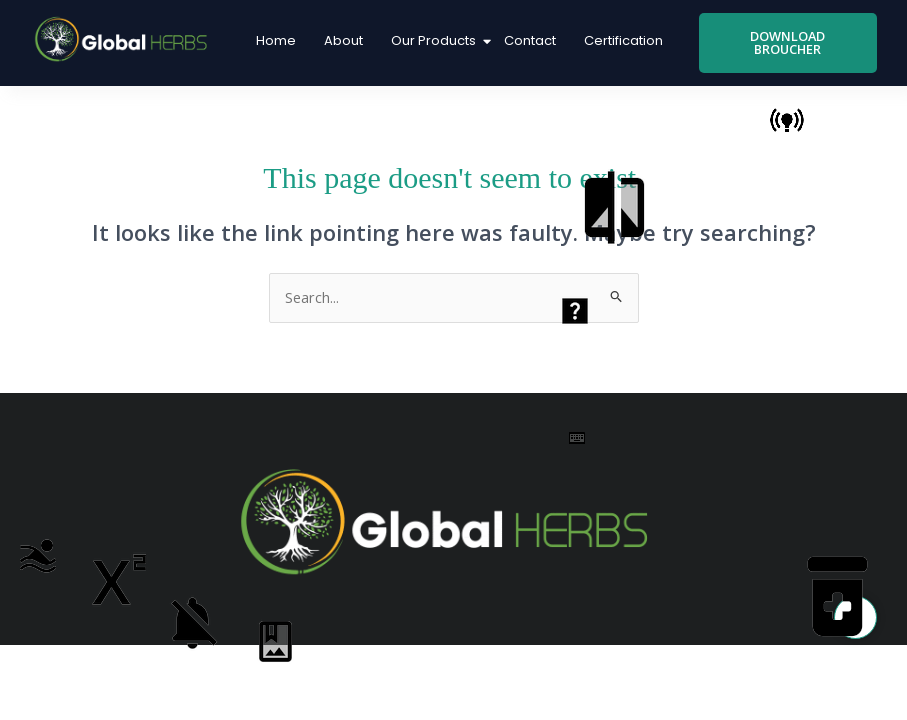 This screenshot has height=720, width=907. What do you see at coordinates (111, 579) in the screenshot?
I see `format selected text as superscript` at bounding box center [111, 579].